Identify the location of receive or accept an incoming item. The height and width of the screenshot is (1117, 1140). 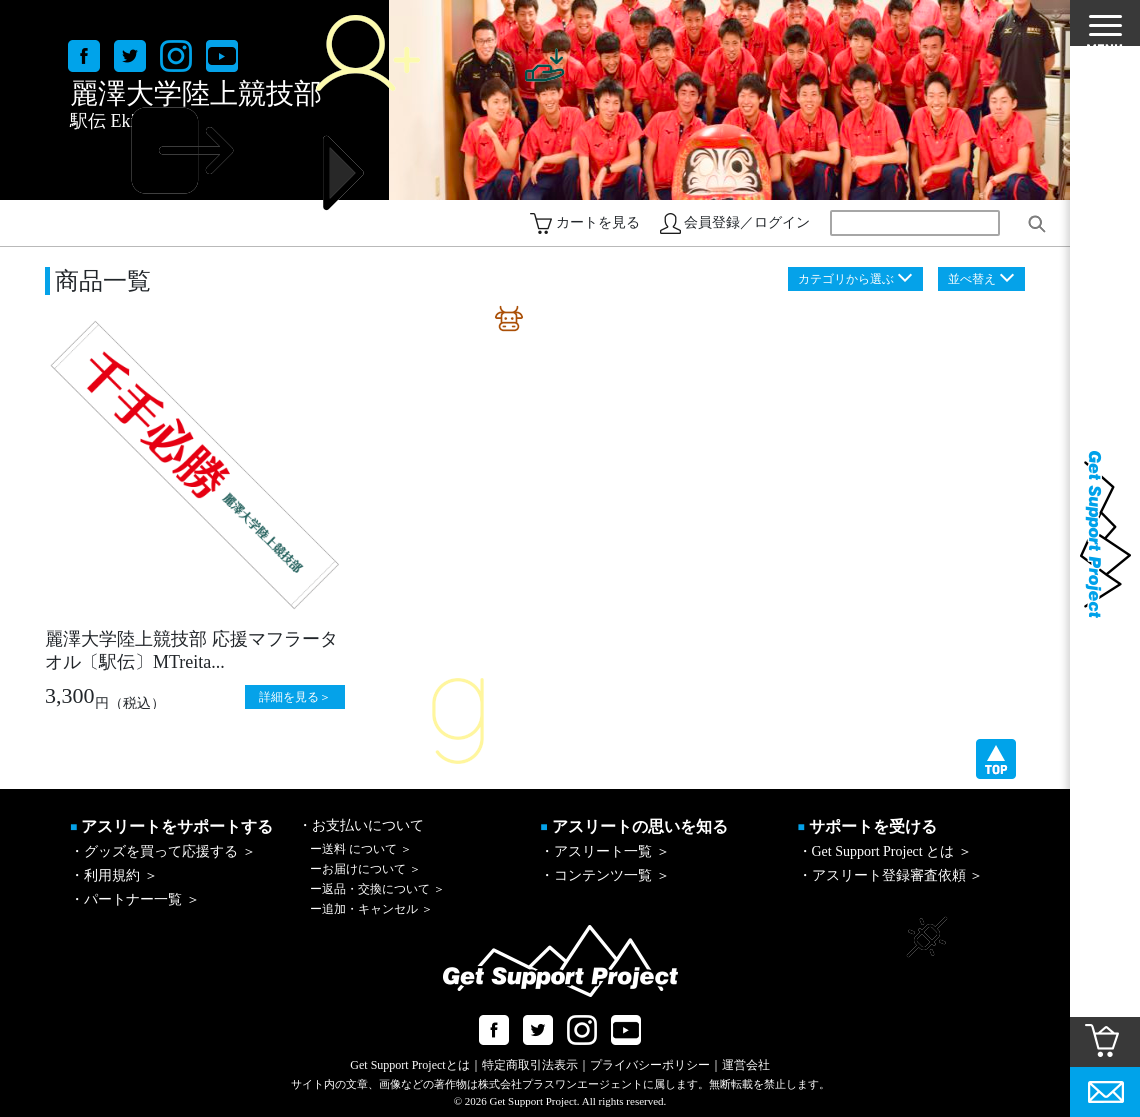
(546, 67).